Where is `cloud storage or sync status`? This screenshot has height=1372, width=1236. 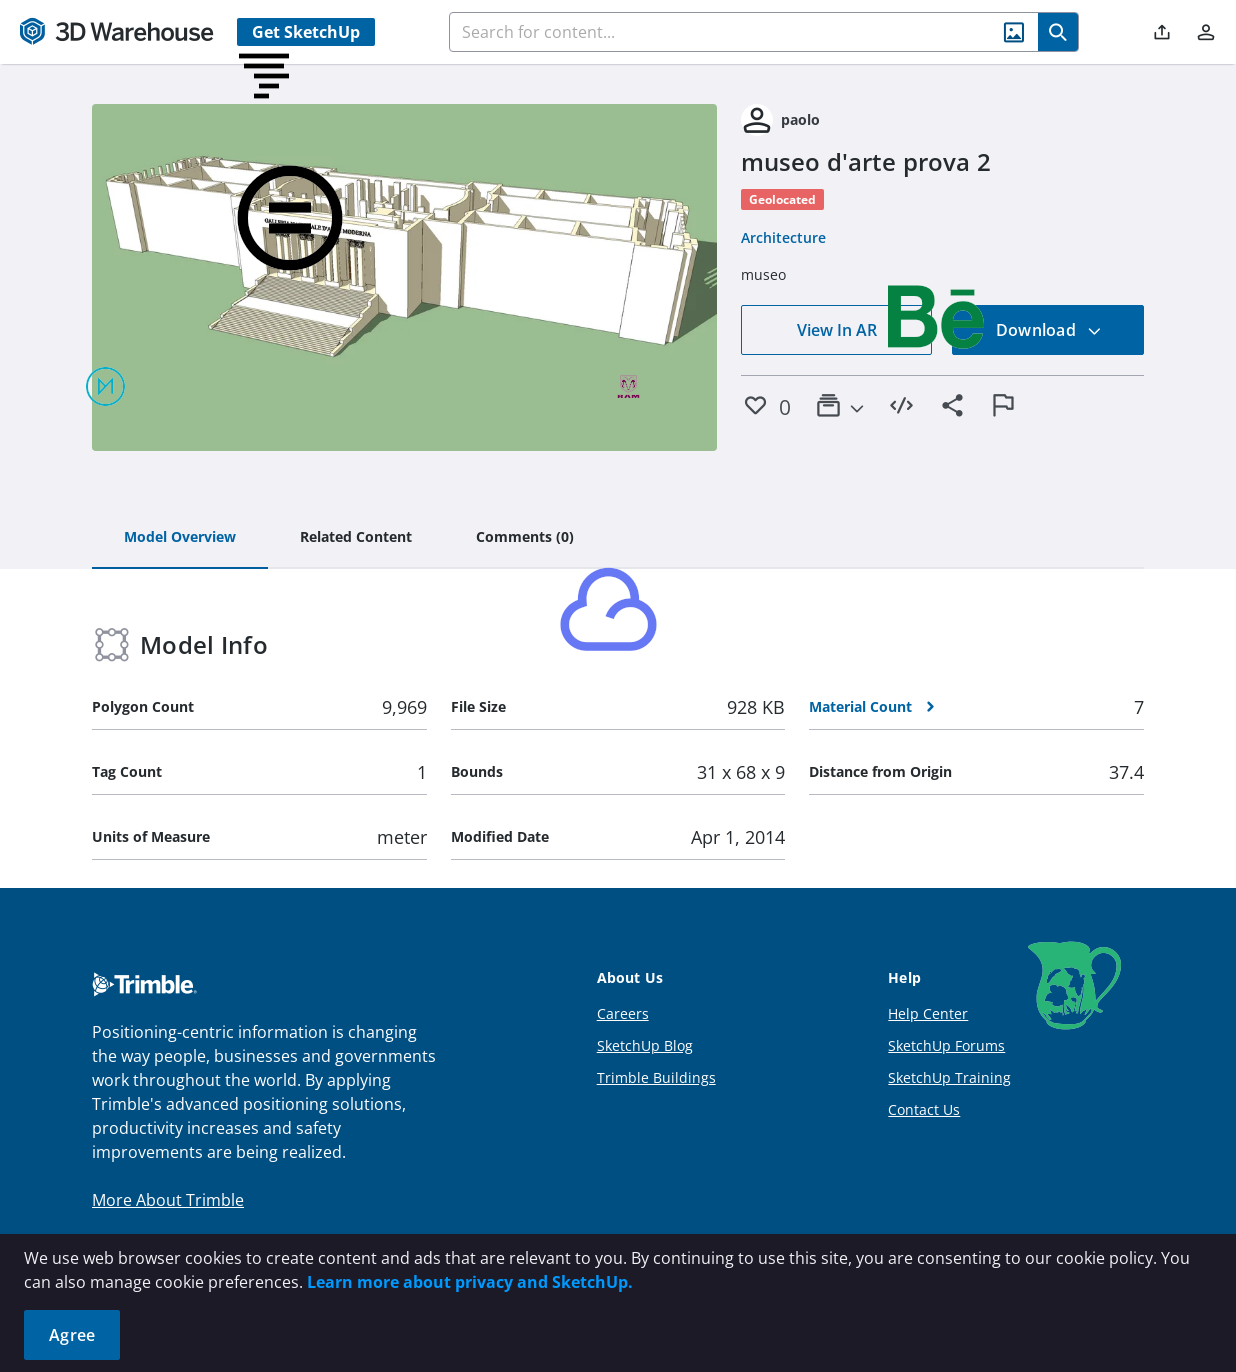 cloud storage or sync status is located at coordinates (608, 611).